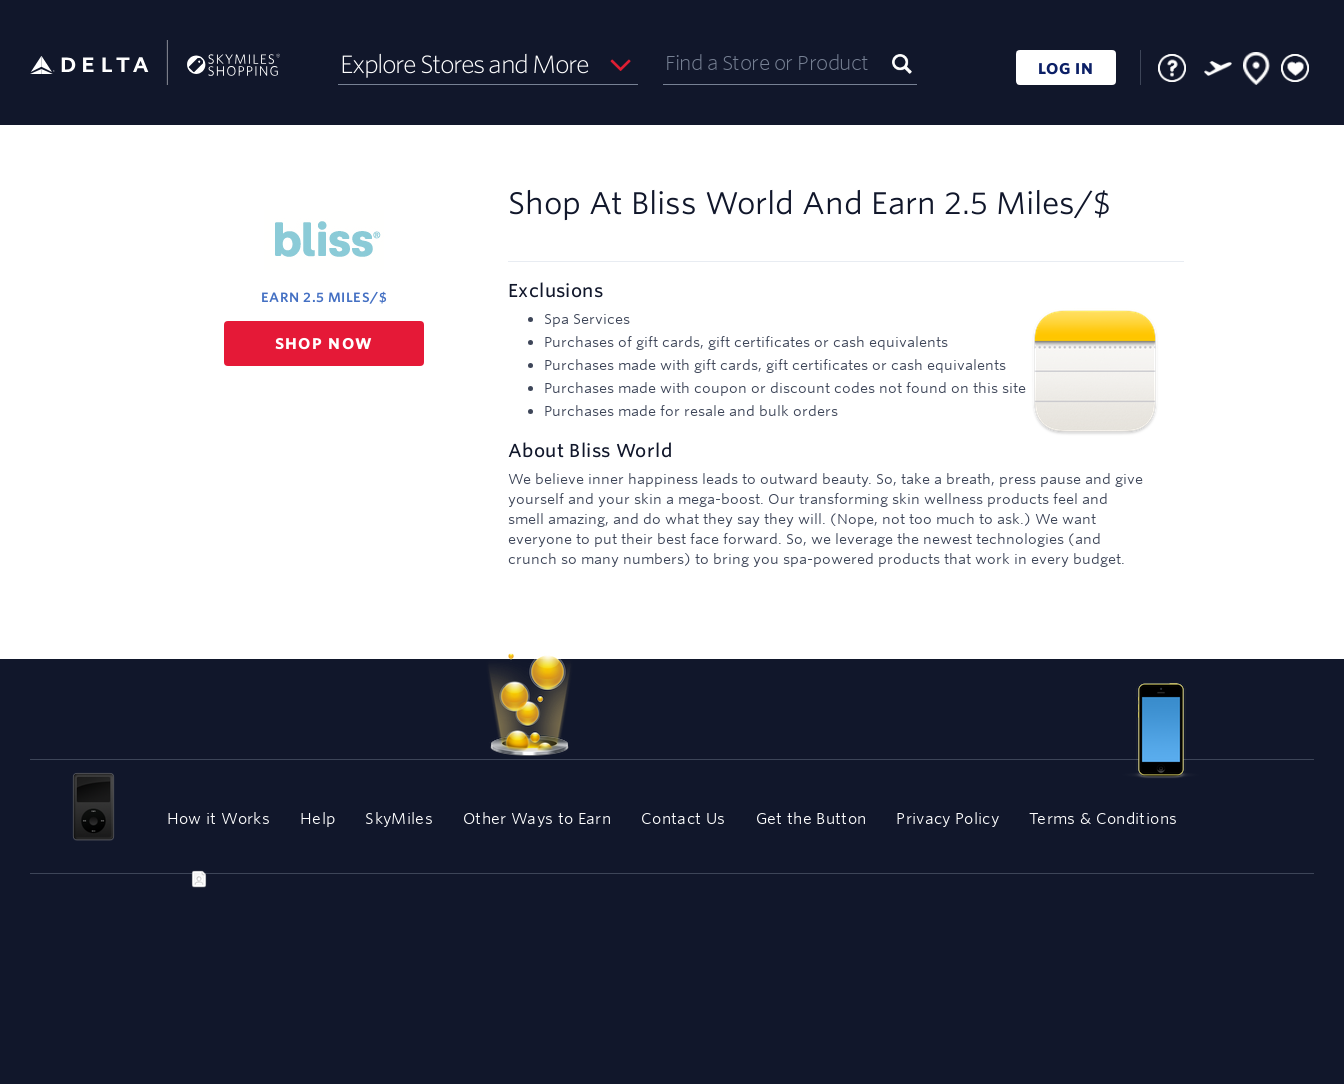 Image resolution: width=1344 pixels, height=1084 pixels. Describe the element at coordinates (93, 806) in the screenshot. I see `iPod classic device icon` at that location.